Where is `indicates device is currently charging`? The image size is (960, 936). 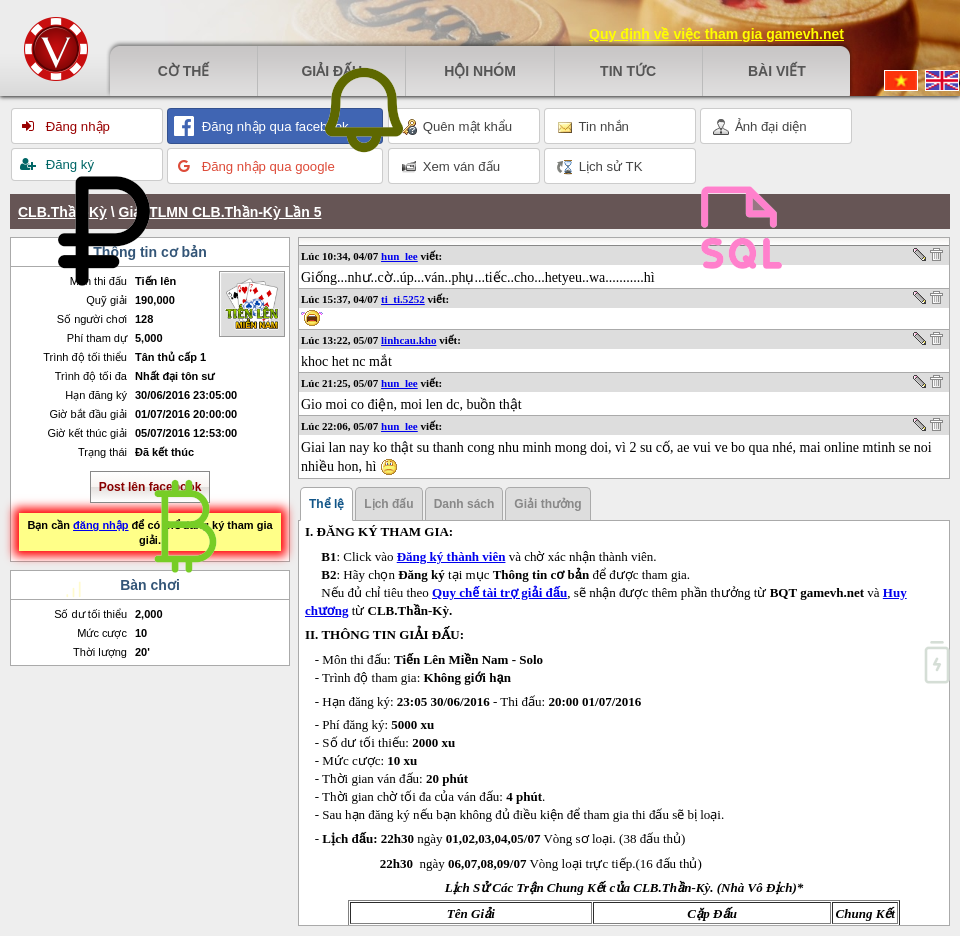 indicates device is currently charging is located at coordinates (937, 663).